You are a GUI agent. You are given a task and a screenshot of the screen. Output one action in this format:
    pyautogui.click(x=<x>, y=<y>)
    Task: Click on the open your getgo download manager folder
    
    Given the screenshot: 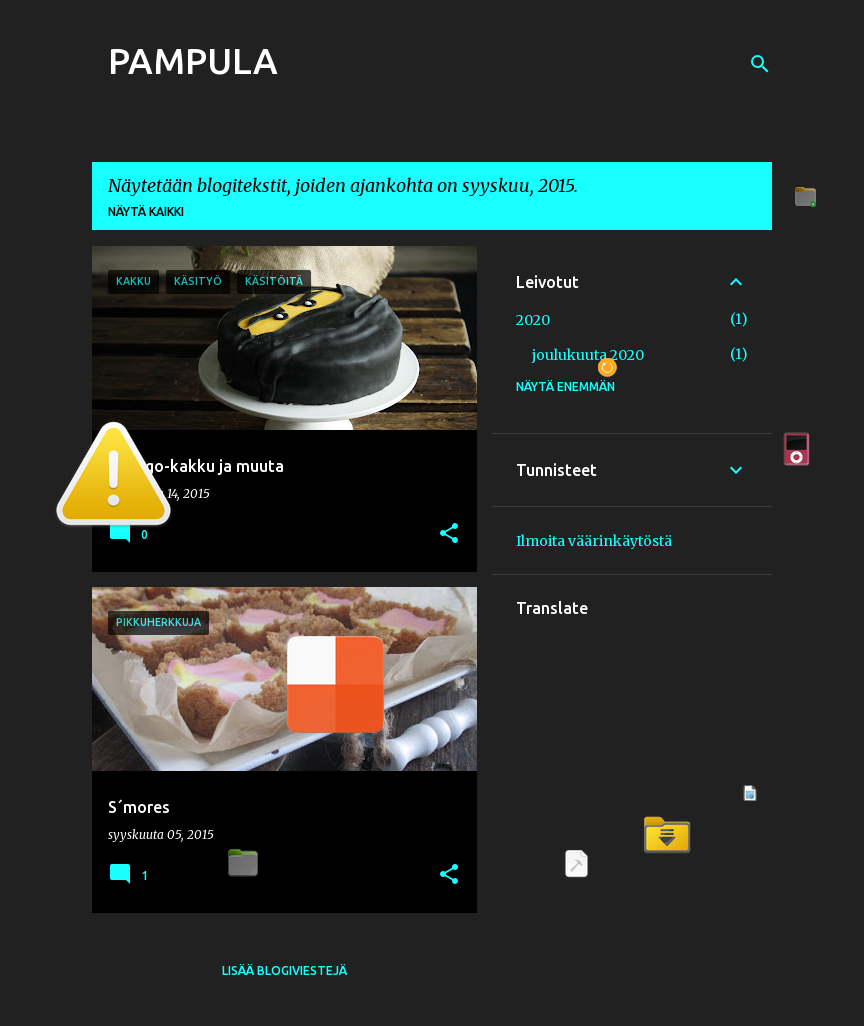 What is the action you would take?
    pyautogui.click(x=667, y=836)
    